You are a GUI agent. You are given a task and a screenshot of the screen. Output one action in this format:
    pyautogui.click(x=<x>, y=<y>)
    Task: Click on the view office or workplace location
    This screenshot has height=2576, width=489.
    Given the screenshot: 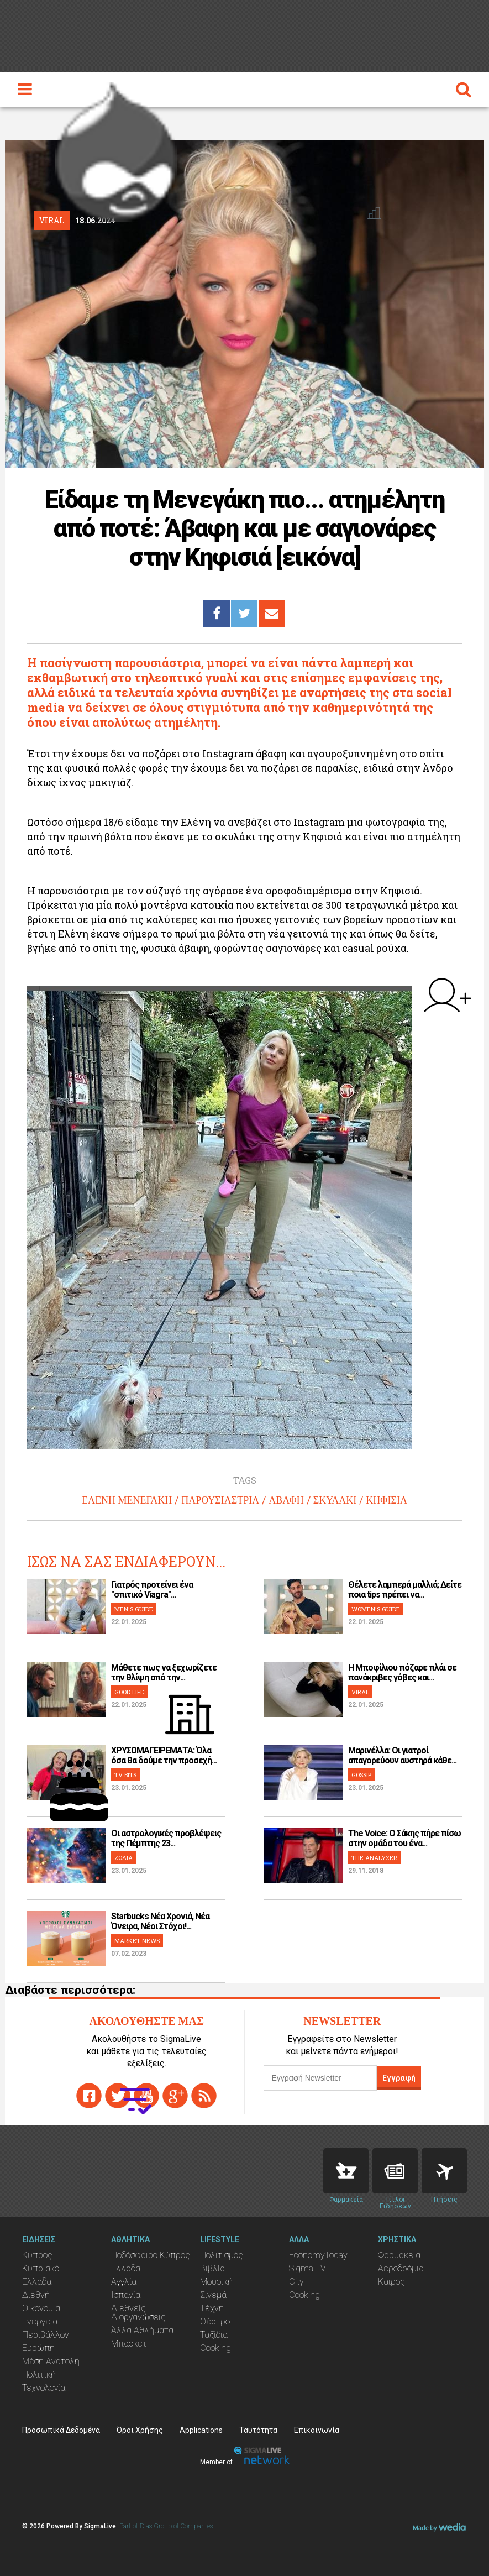 What is the action you would take?
    pyautogui.click(x=188, y=1714)
    